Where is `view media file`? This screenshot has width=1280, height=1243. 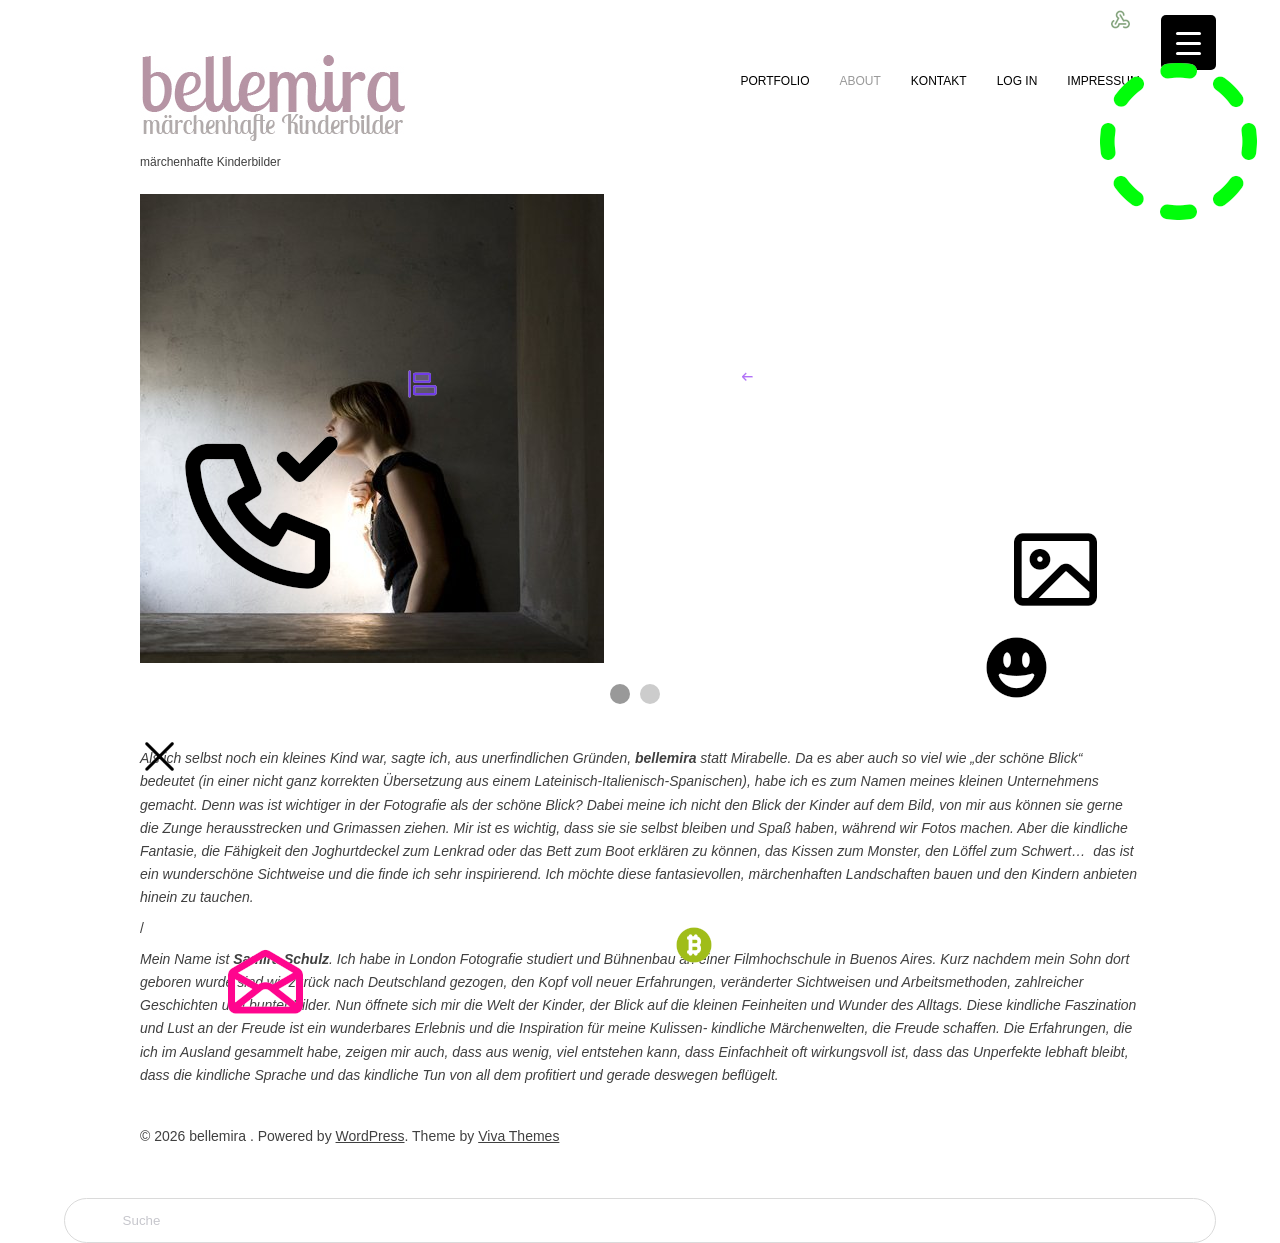 view media file is located at coordinates (1055, 569).